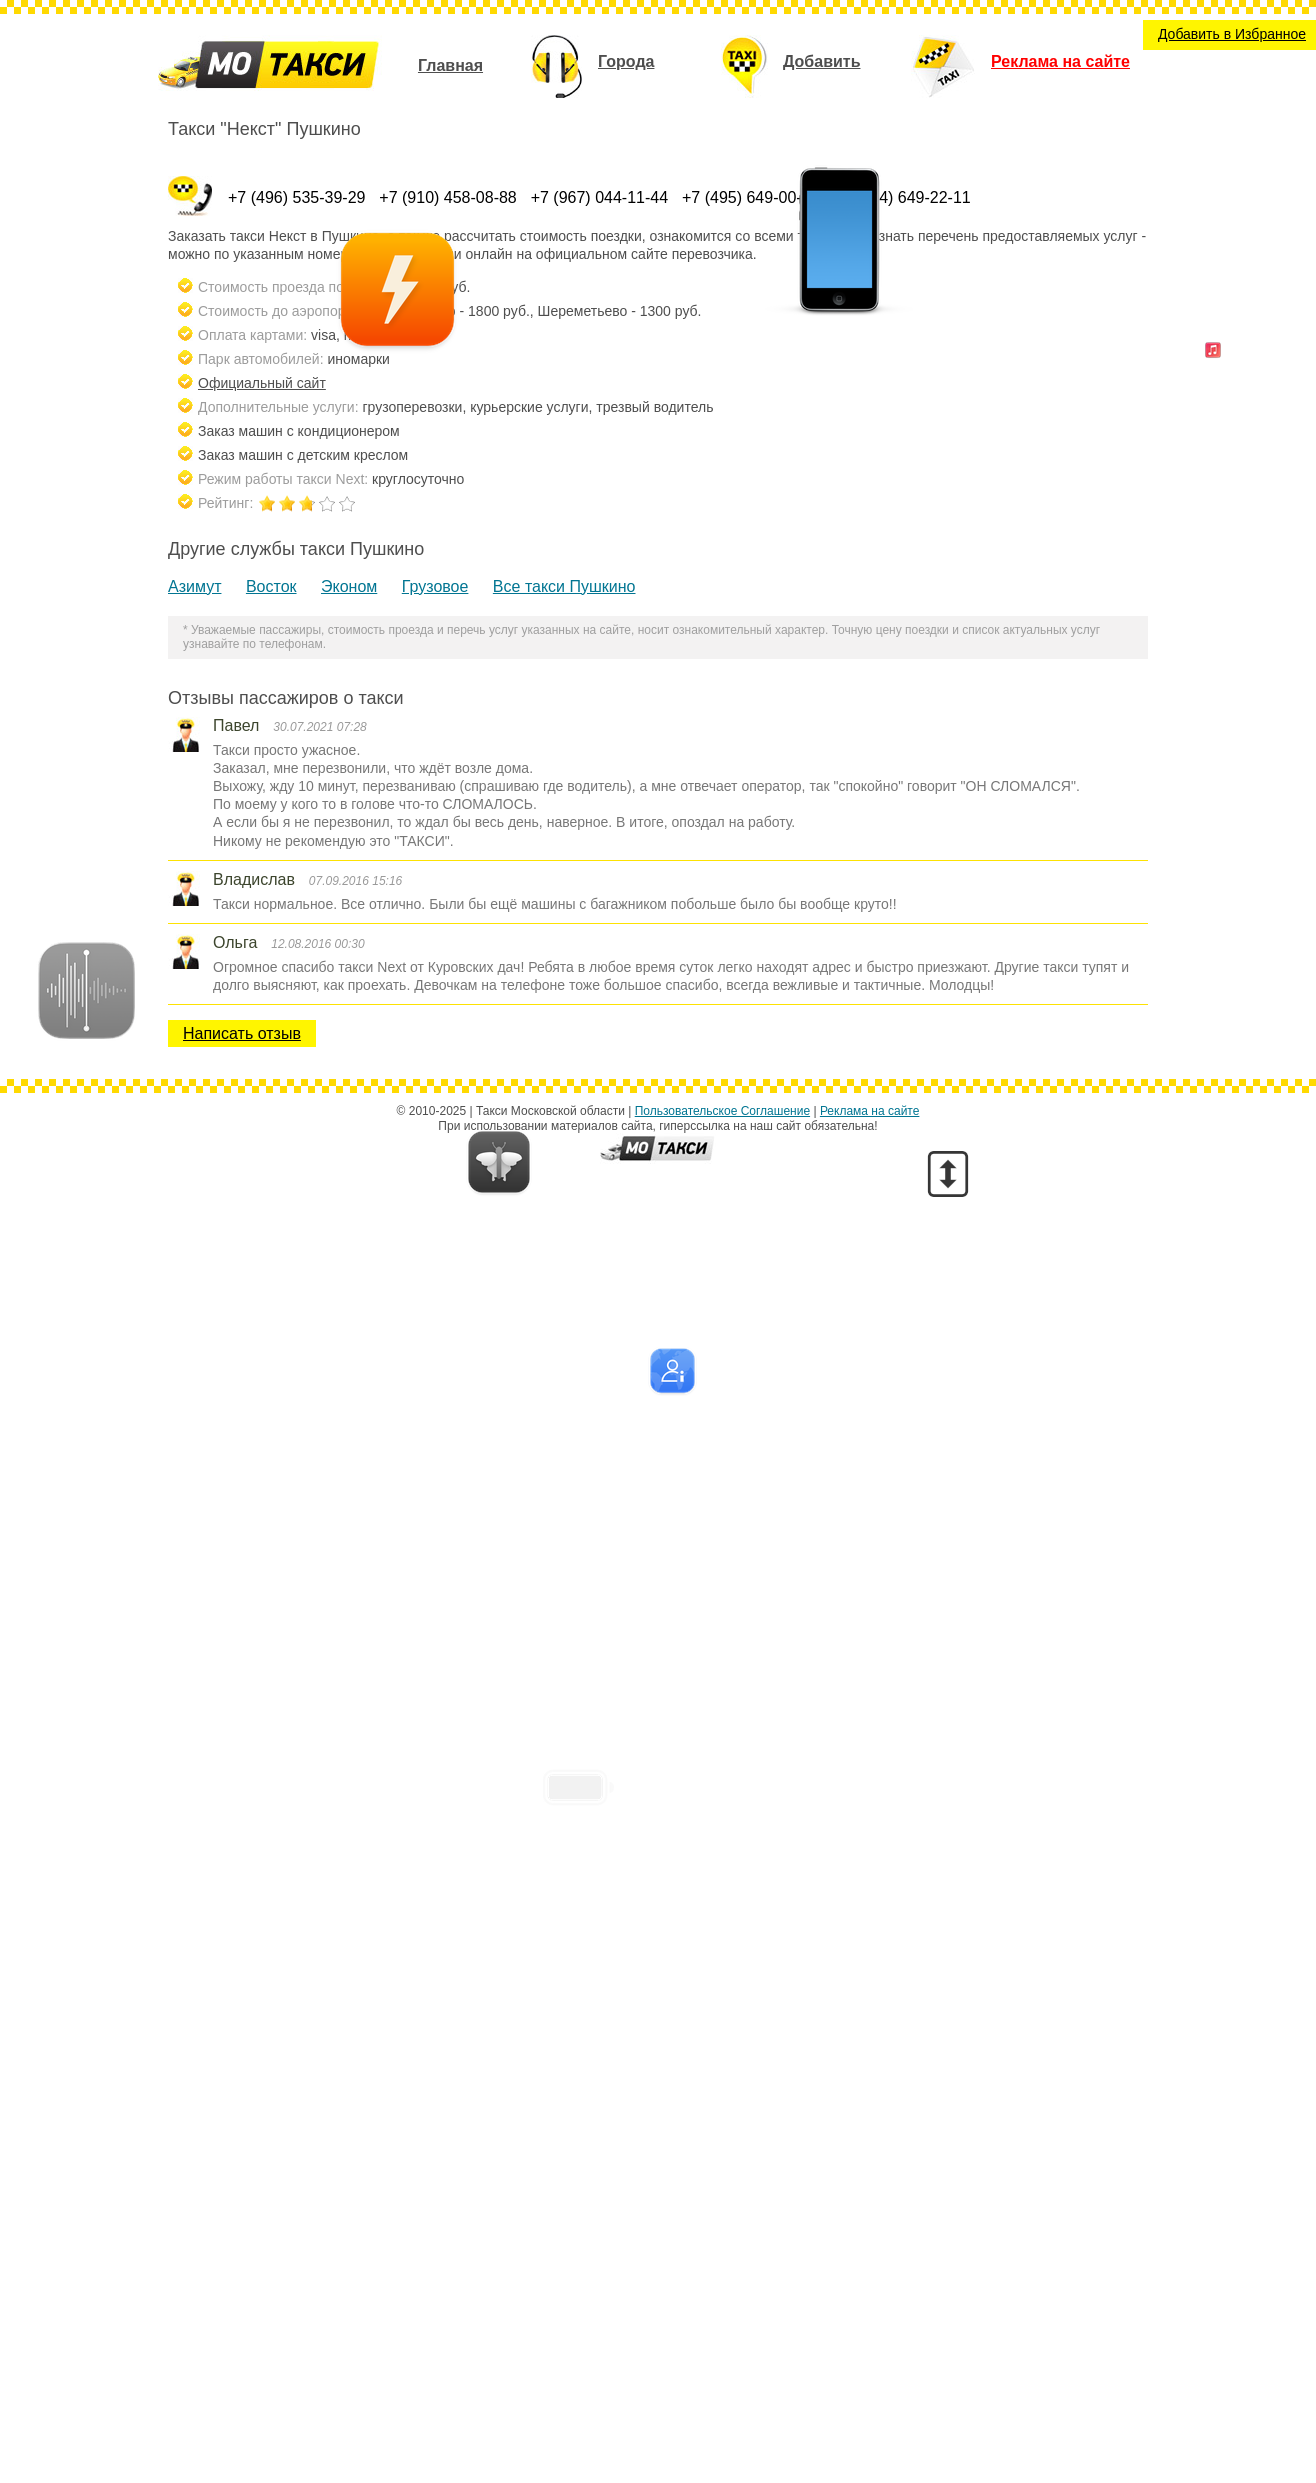  I want to click on indicates battery is fully charged, so click(578, 1787).